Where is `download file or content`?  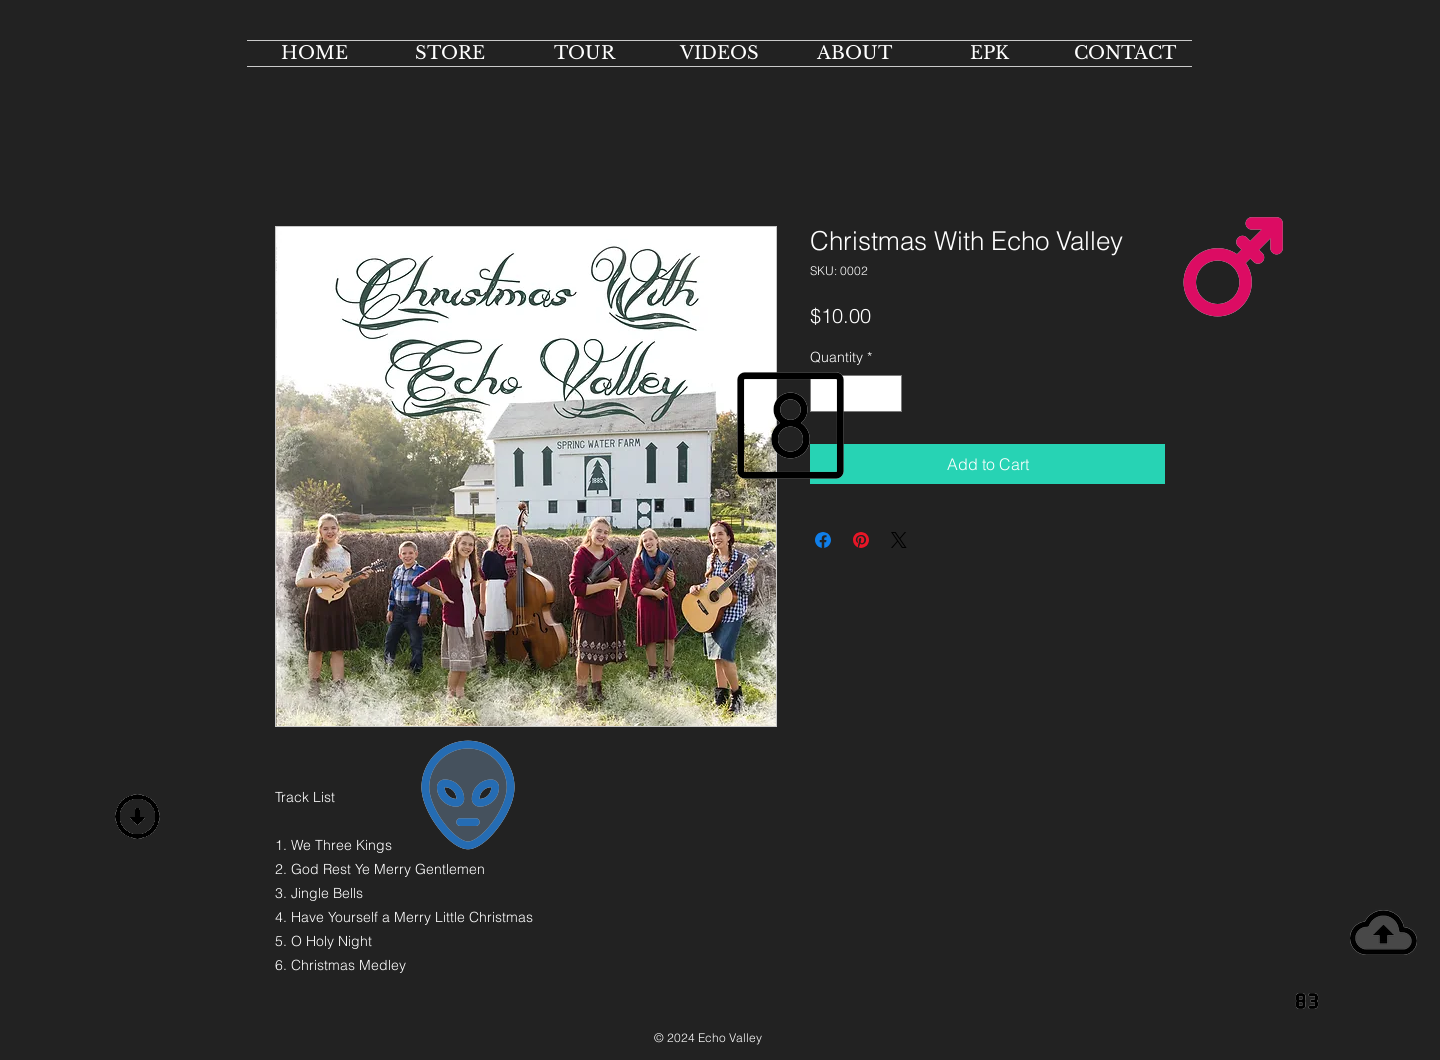
download file or content is located at coordinates (137, 816).